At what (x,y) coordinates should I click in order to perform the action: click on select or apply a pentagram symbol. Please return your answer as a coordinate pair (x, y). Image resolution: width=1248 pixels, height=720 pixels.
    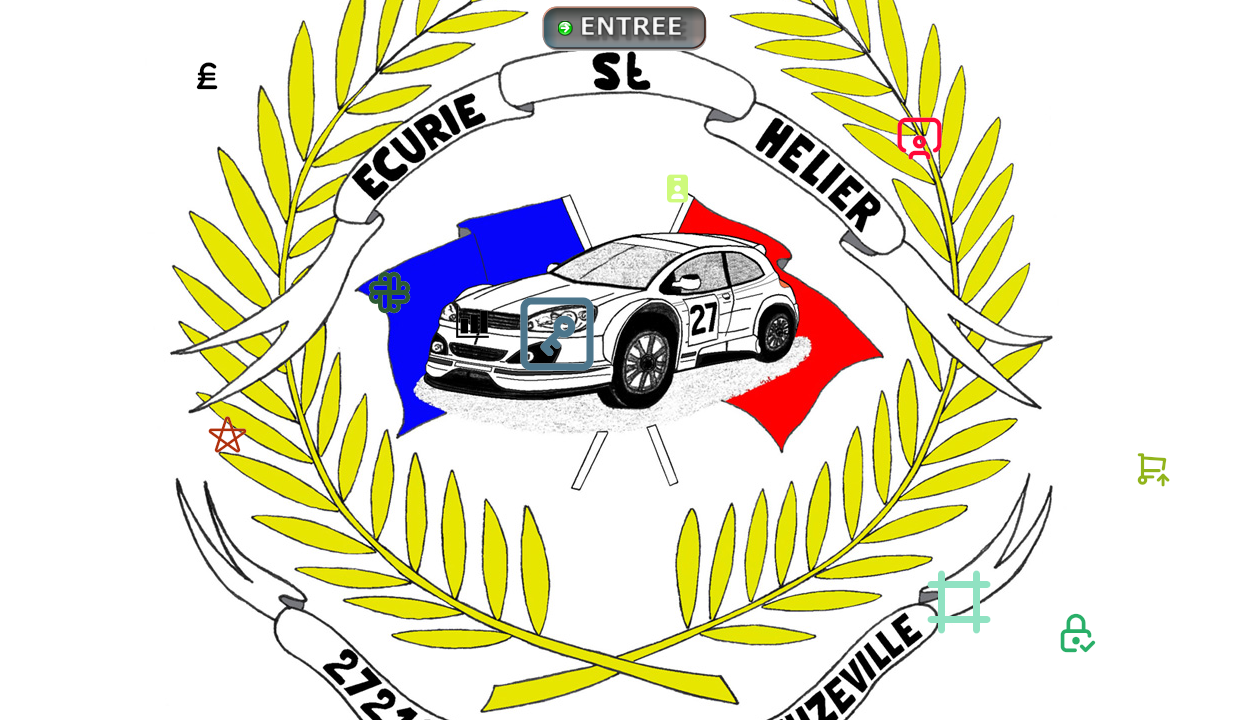
    Looking at the image, I should click on (227, 436).